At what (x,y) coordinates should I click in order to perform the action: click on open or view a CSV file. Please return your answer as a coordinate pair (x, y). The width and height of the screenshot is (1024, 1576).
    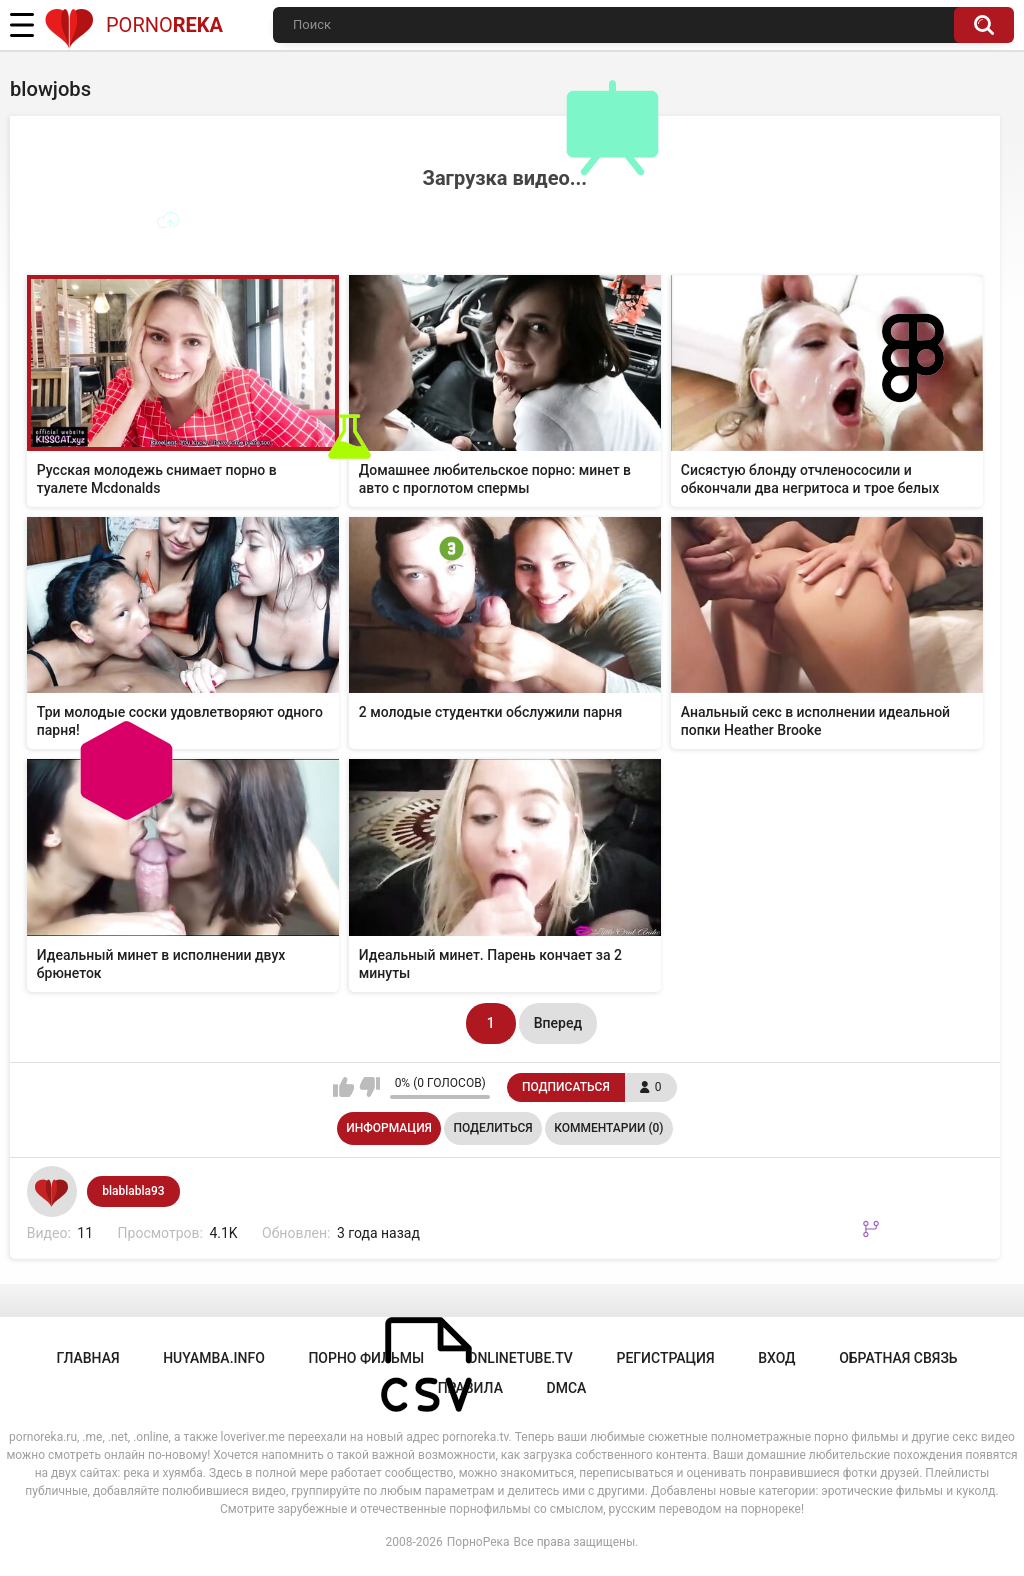
    Looking at the image, I should click on (428, 1368).